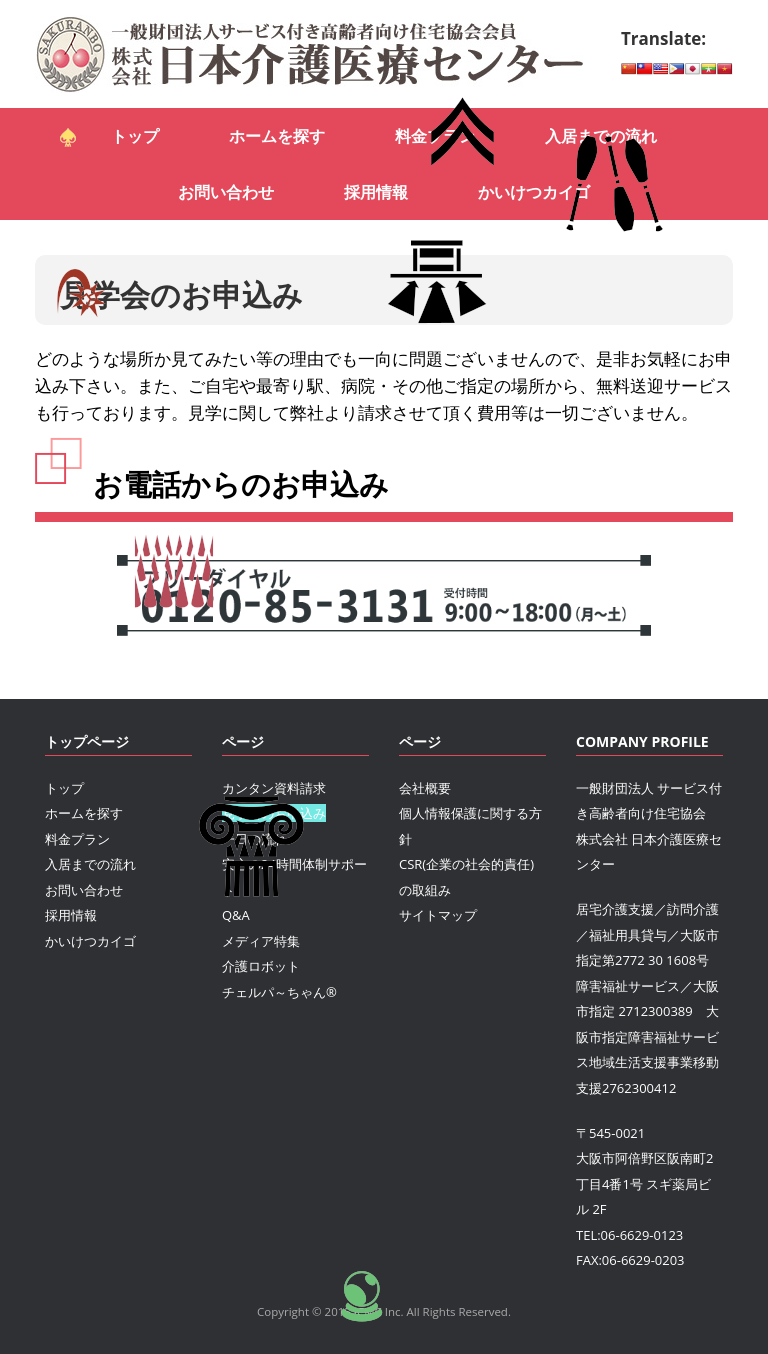 The height and width of the screenshot is (1354, 768). What do you see at coordinates (81, 293) in the screenshot?
I see `basketball slam dunk with impact effect` at bounding box center [81, 293].